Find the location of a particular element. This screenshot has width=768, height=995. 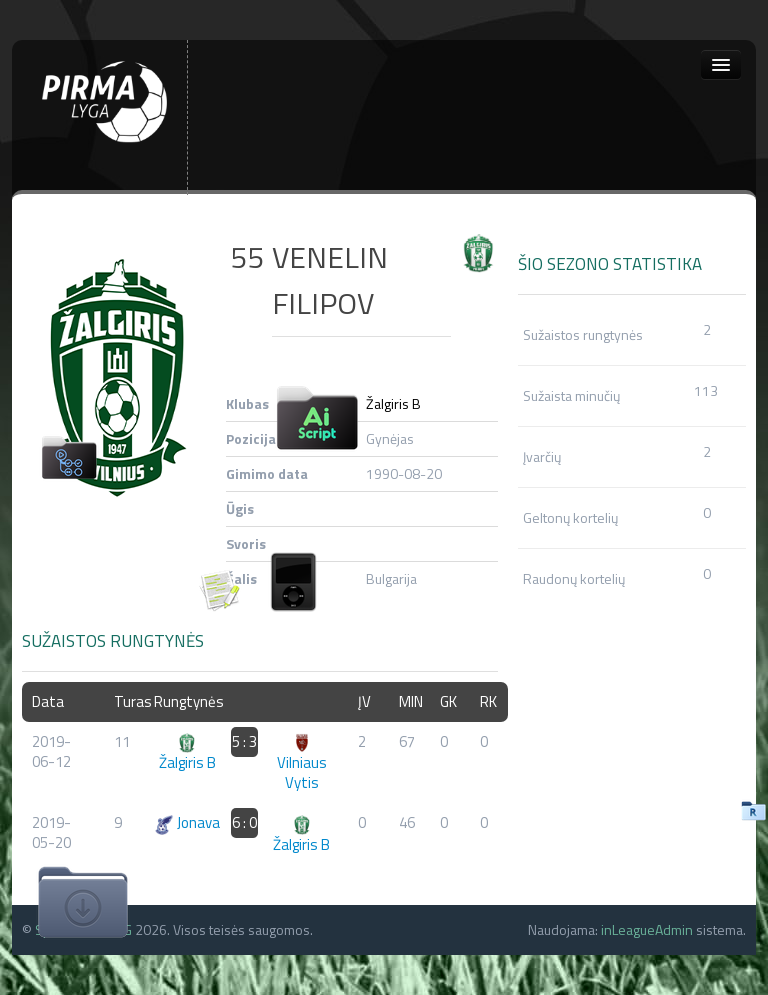

folder containing Autodesk Revit project files is located at coordinates (753, 811).